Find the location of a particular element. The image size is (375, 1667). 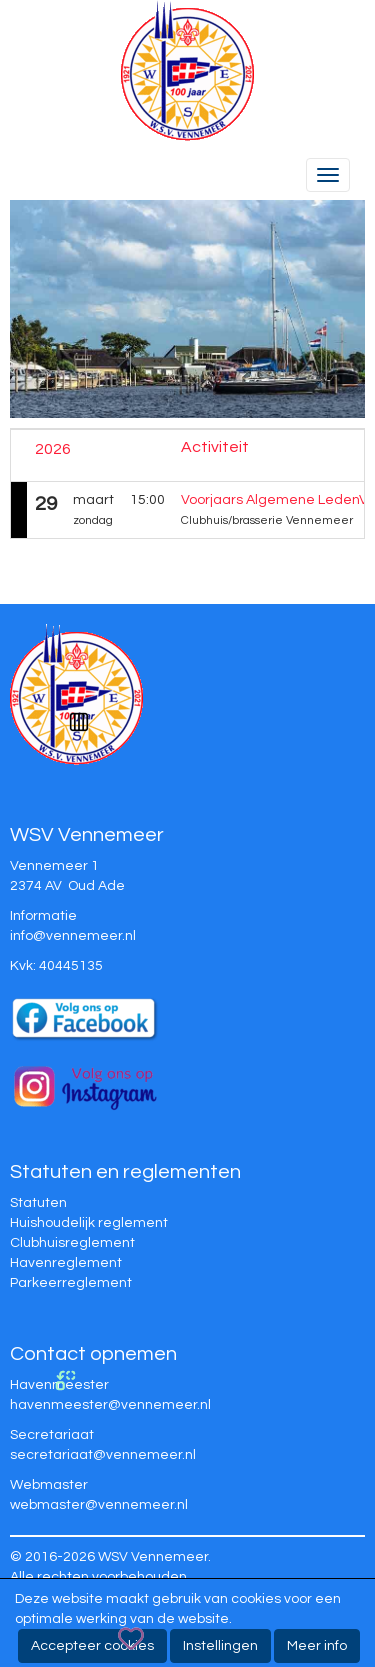

add item to favorites is located at coordinates (131, 1638).